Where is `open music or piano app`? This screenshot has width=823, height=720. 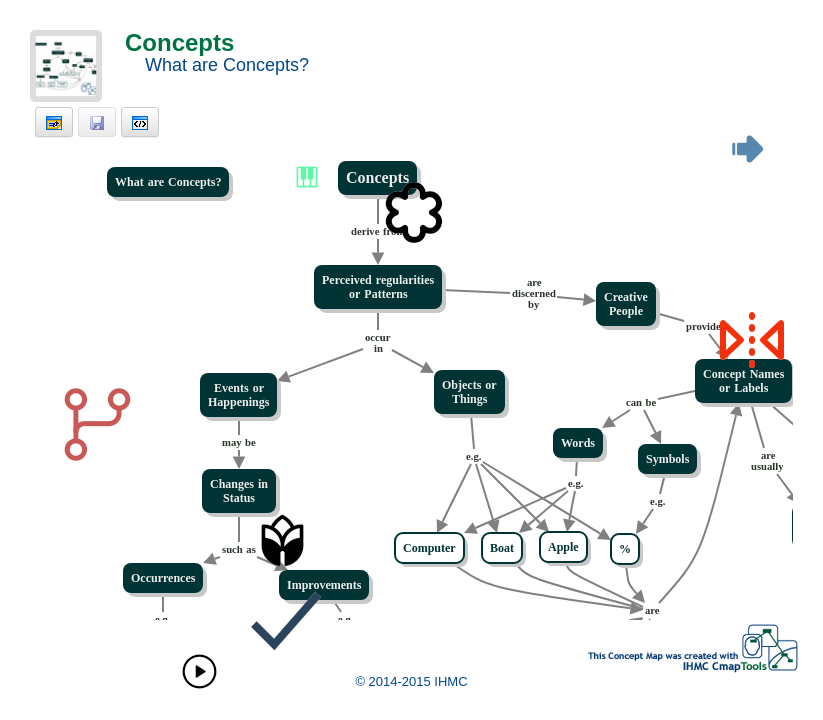 open music or piano app is located at coordinates (307, 177).